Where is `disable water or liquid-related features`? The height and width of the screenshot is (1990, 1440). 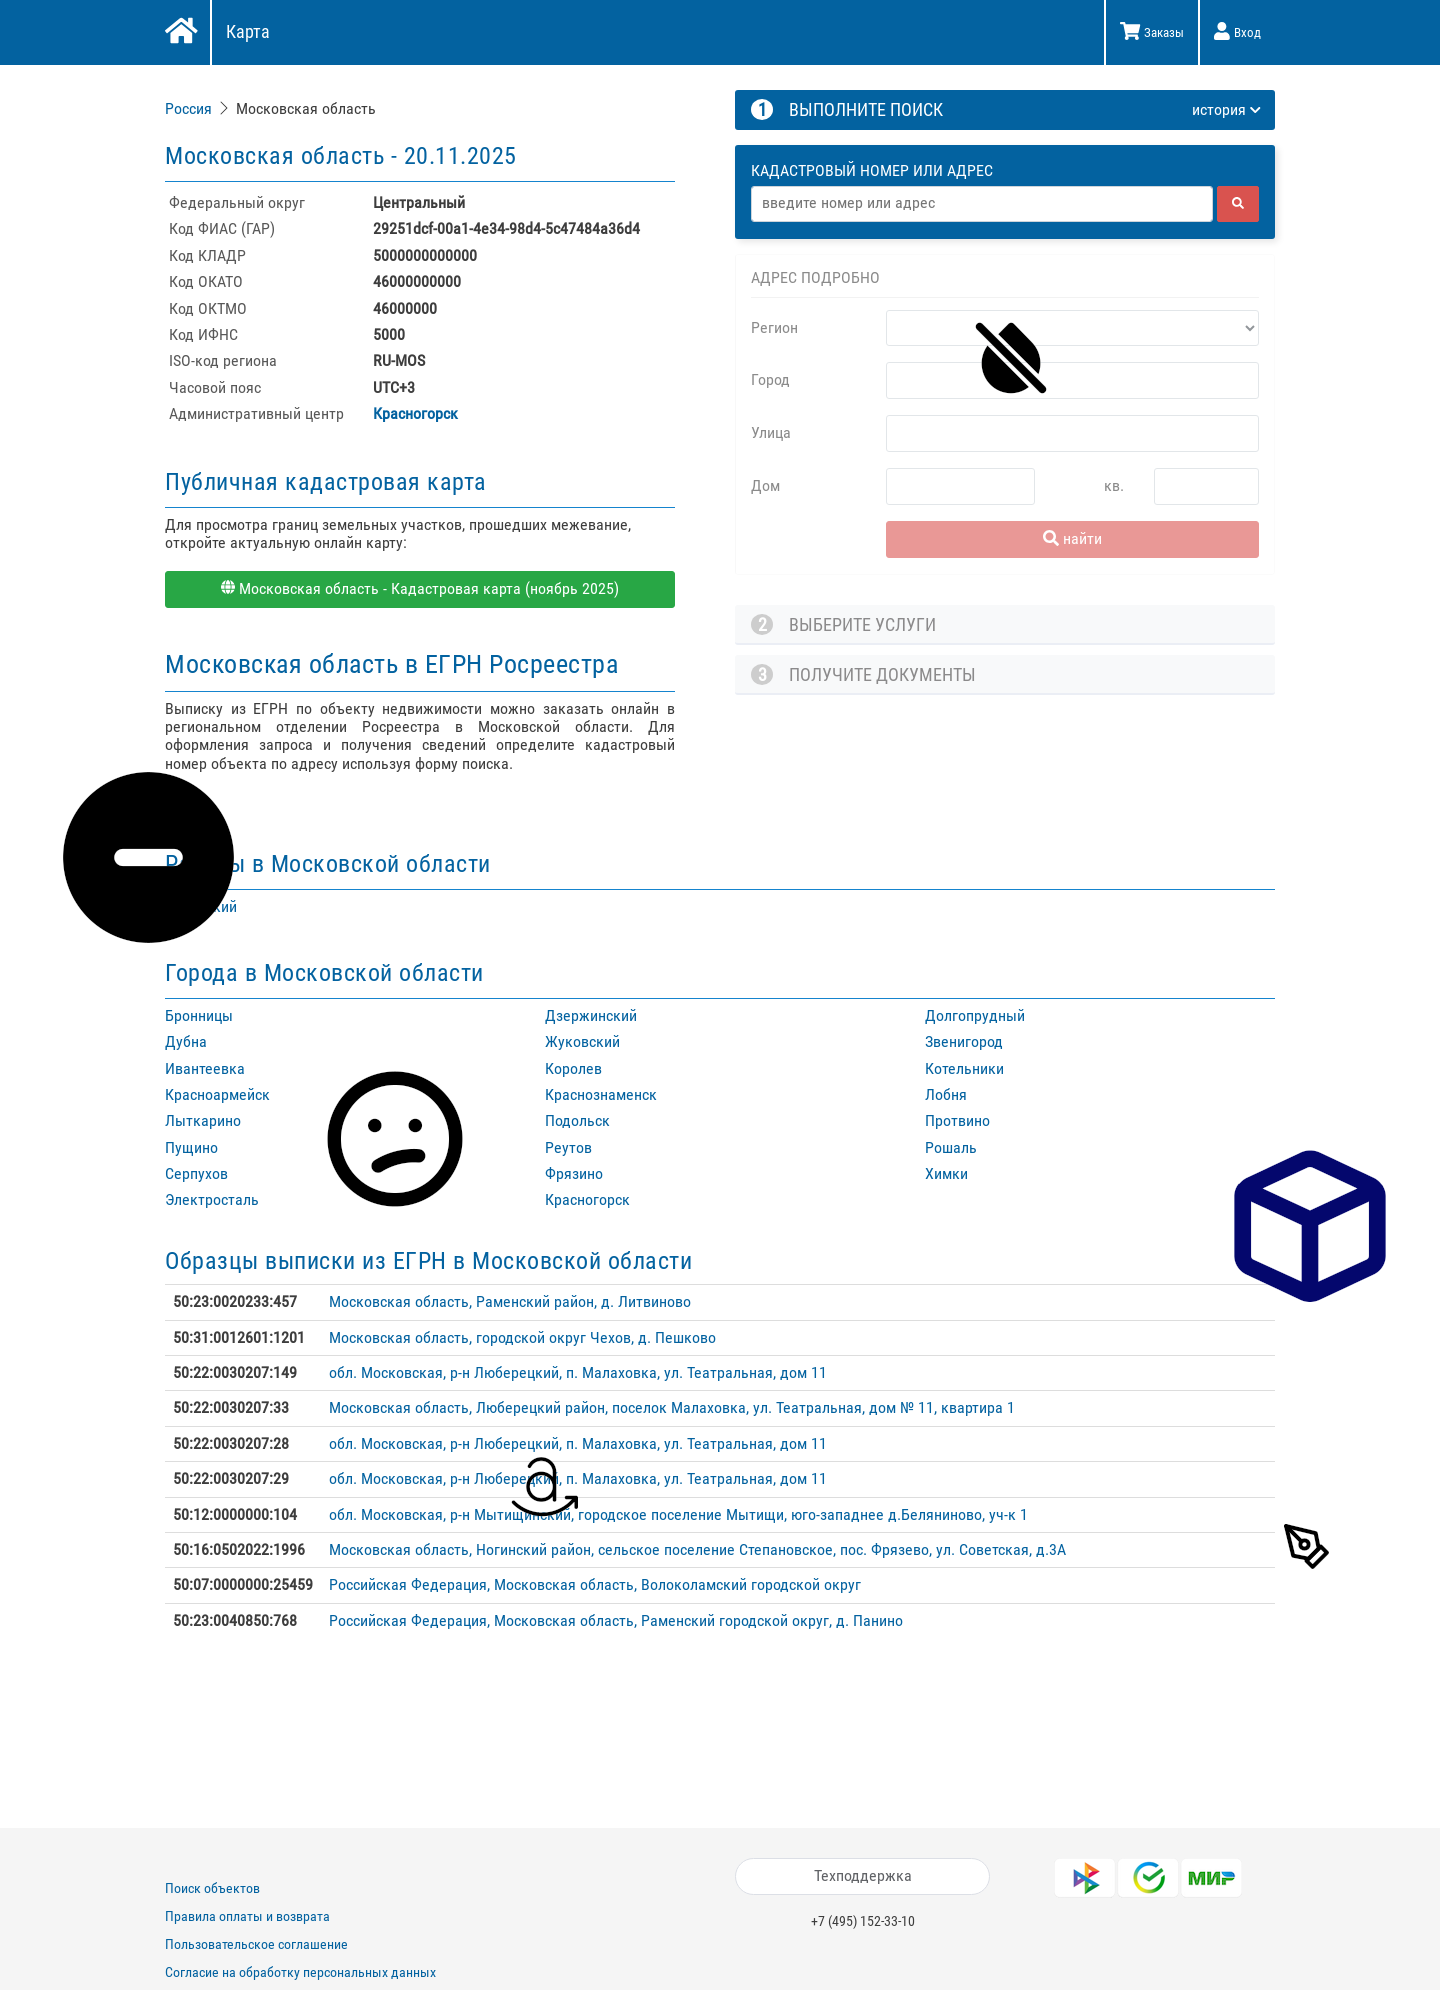
disable water or liquid-related features is located at coordinates (1011, 358).